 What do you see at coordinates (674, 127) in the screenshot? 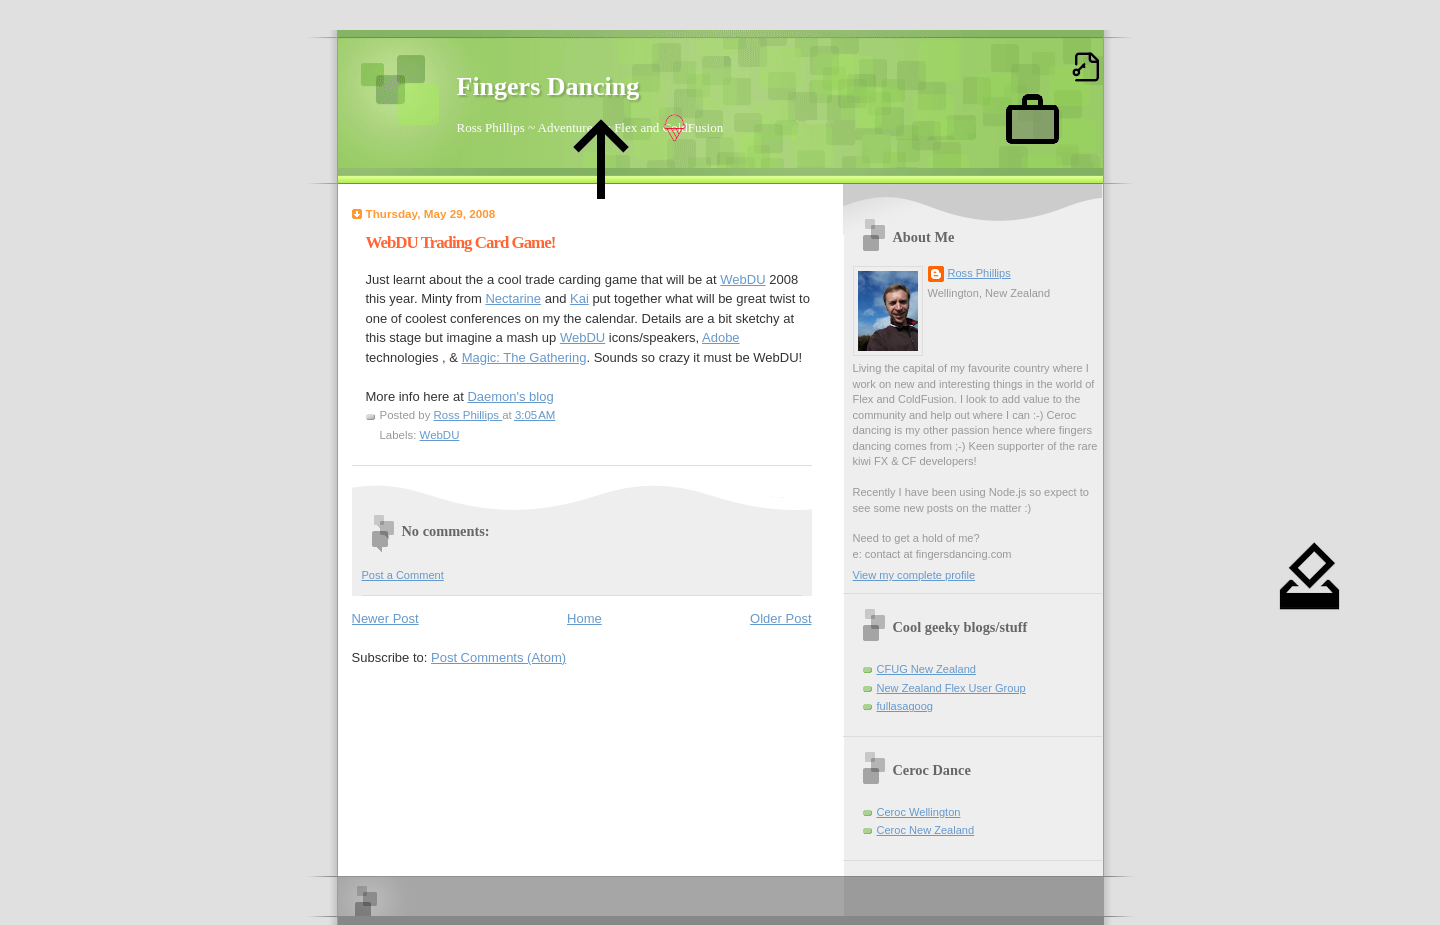
I see `browse dessert or ice cream options` at bounding box center [674, 127].